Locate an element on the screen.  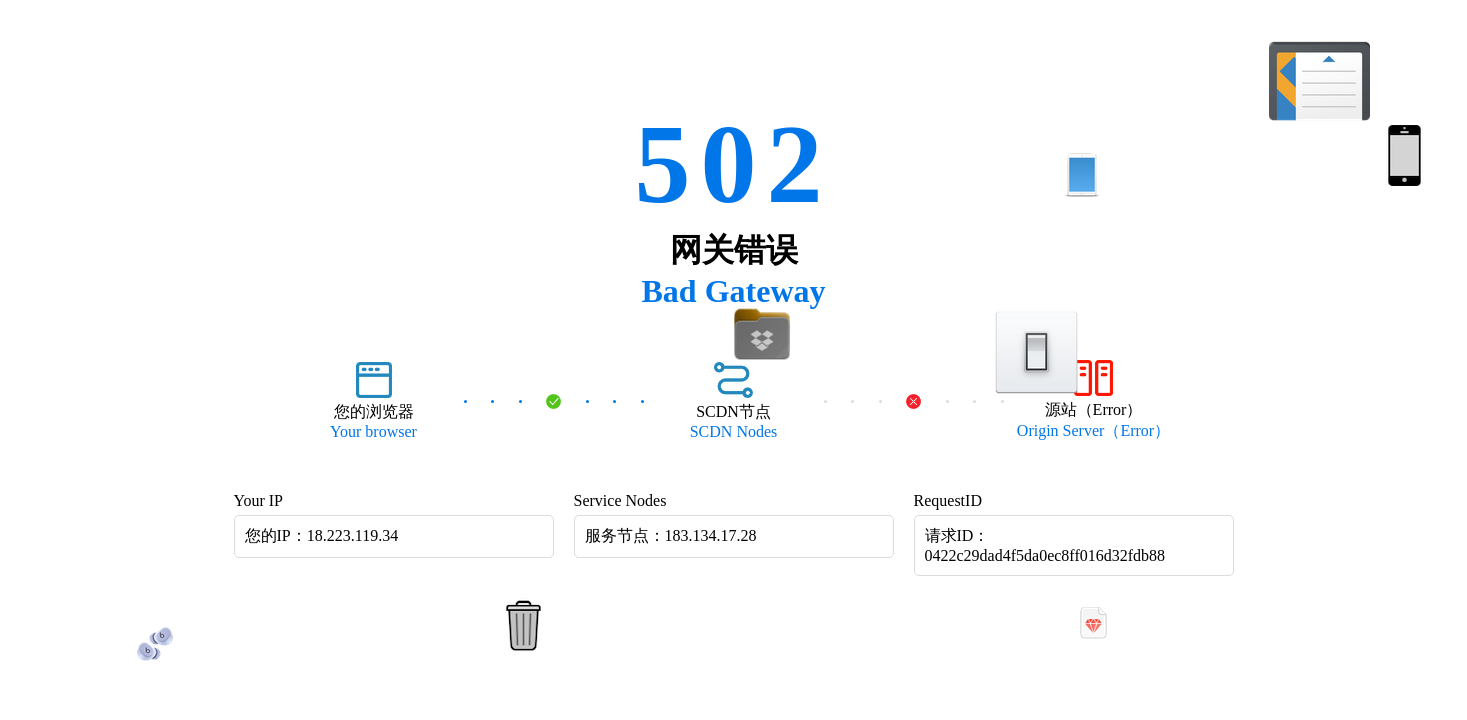
iPhone device in sidebar navigation is located at coordinates (1404, 155).